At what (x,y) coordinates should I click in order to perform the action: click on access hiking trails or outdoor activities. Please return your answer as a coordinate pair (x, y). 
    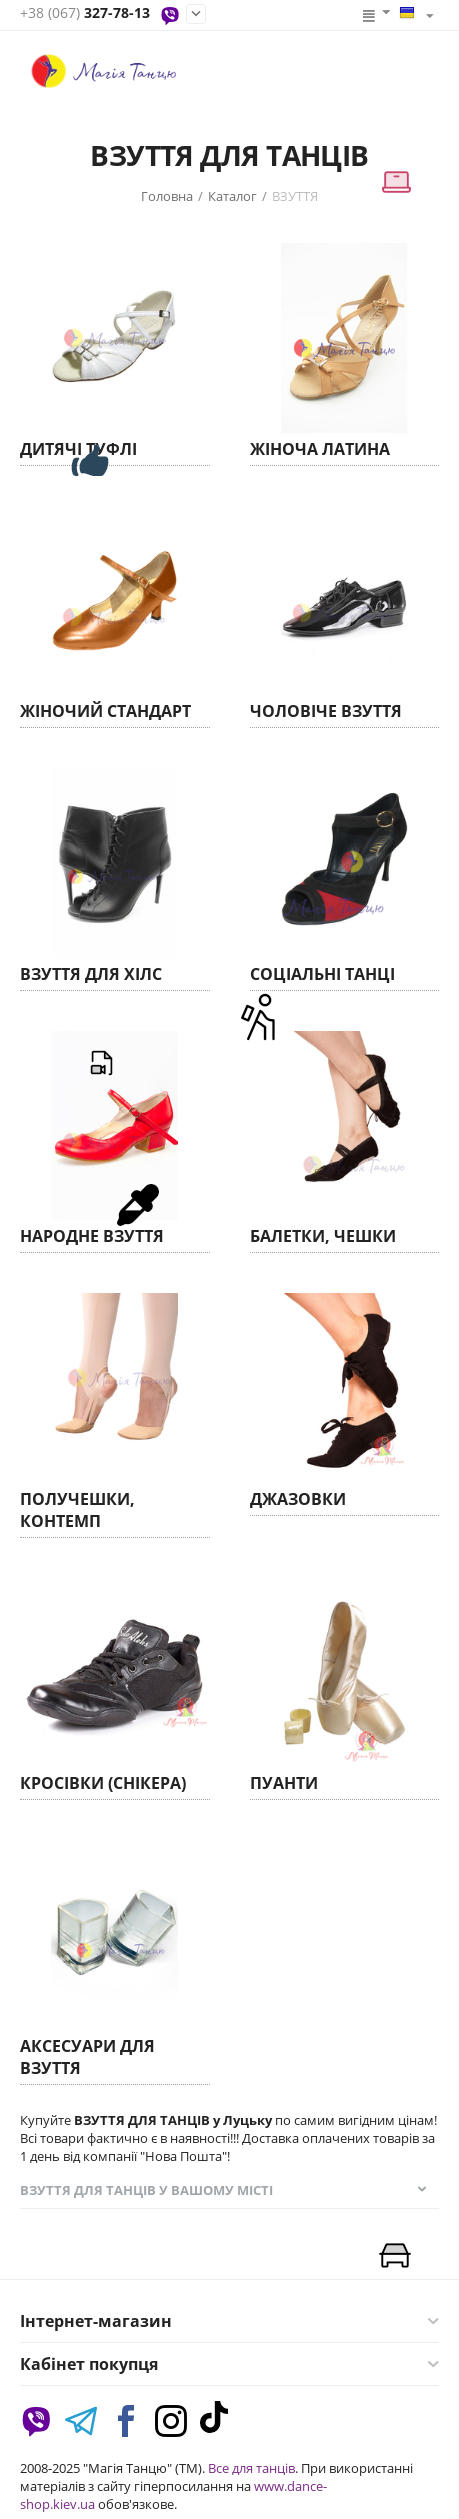
    Looking at the image, I should click on (260, 1017).